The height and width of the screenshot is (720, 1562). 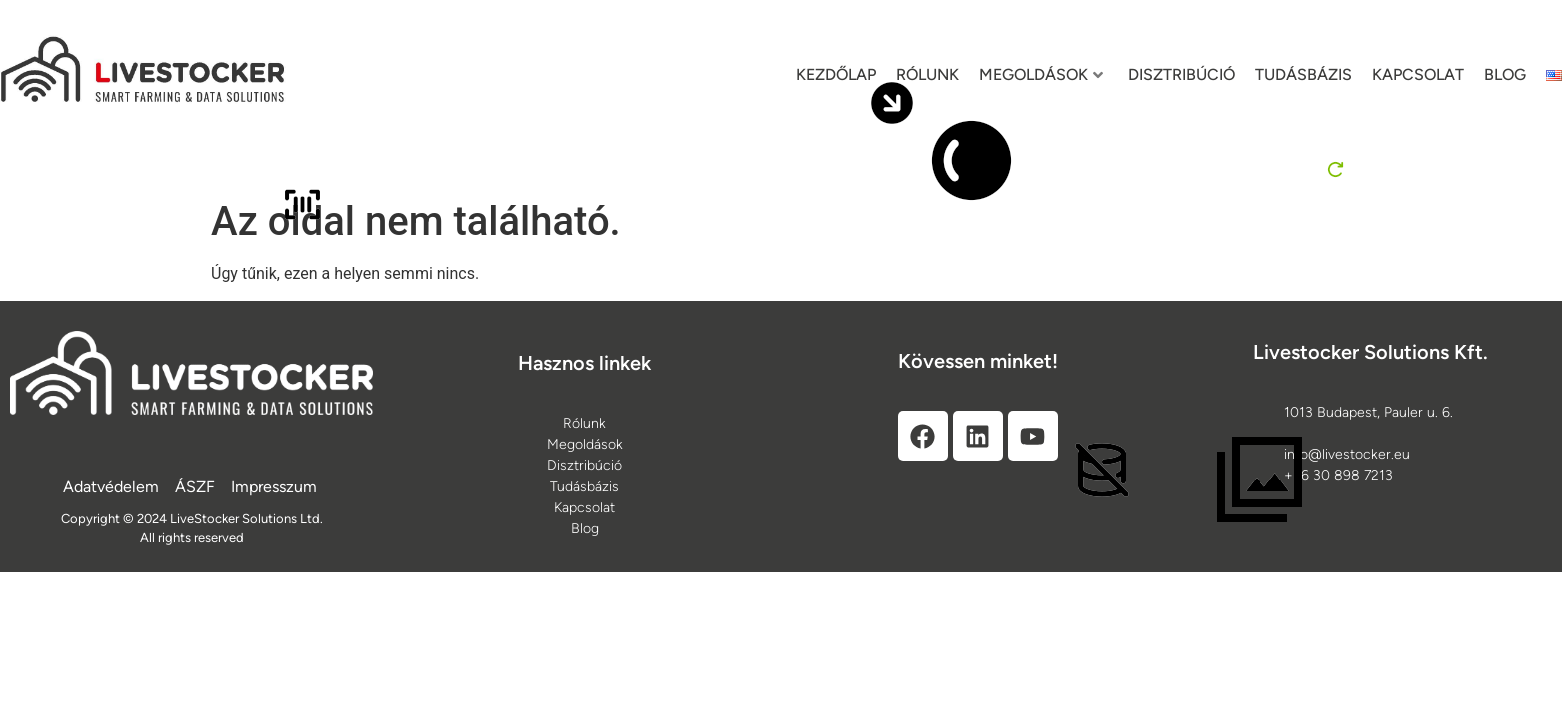 I want to click on database connection unavailable or offline, so click(x=1102, y=470).